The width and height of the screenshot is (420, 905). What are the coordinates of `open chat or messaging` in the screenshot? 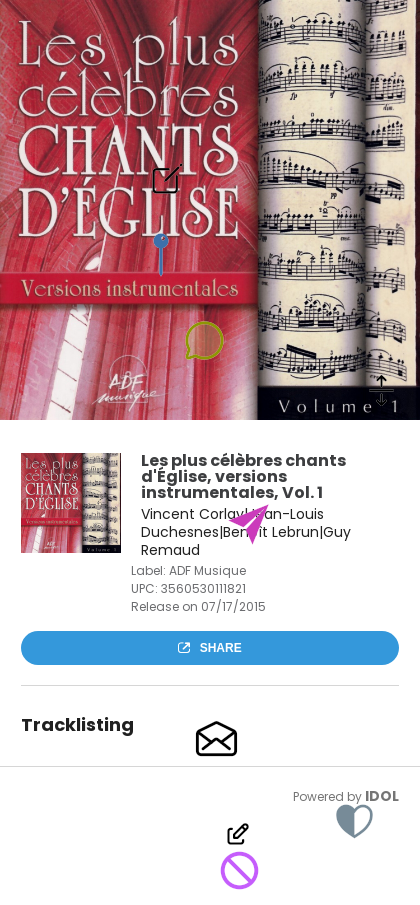 It's located at (204, 340).